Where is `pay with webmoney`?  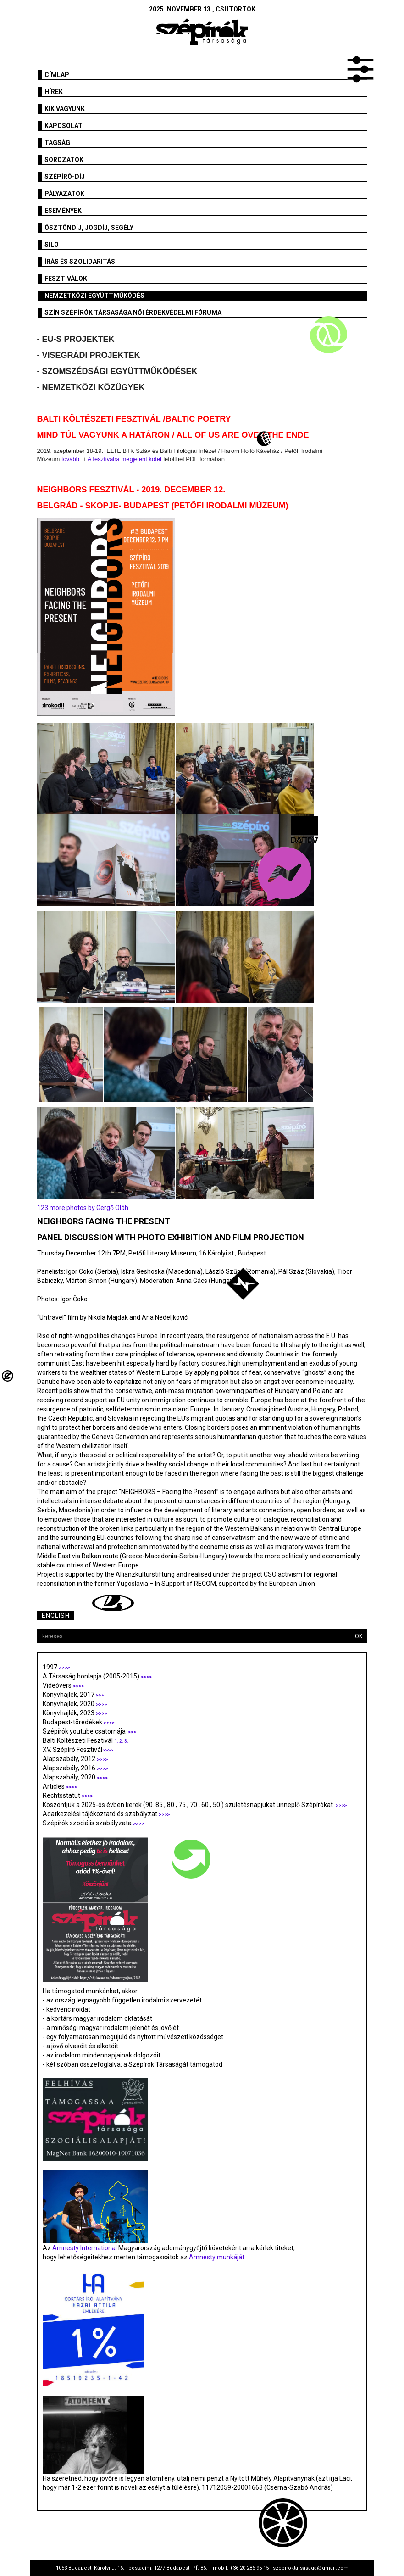
pay with webmoney is located at coordinates (264, 439).